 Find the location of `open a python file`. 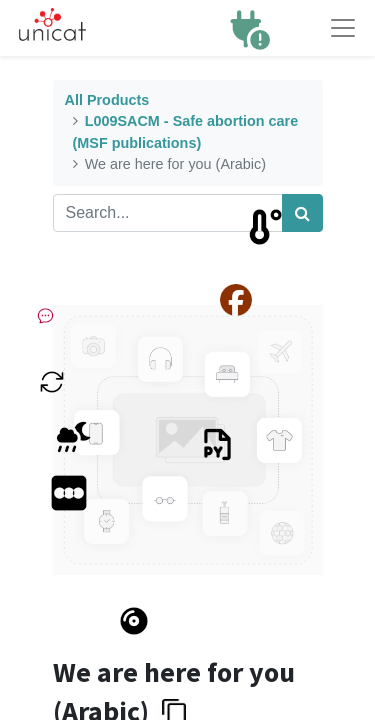

open a python file is located at coordinates (217, 444).